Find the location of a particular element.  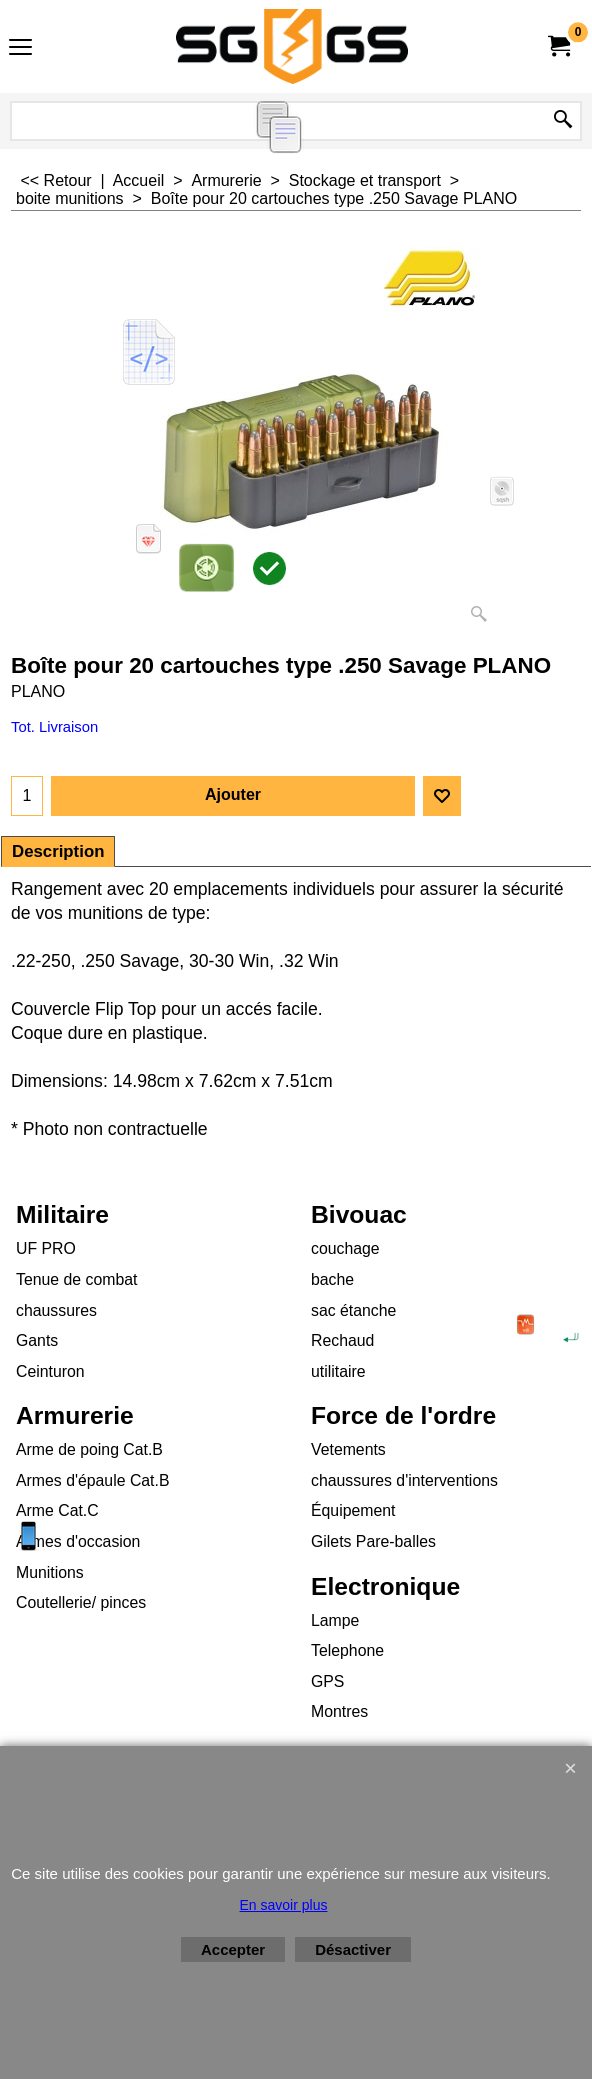

copy selected content to clipboard is located at coordinates (279, 127).